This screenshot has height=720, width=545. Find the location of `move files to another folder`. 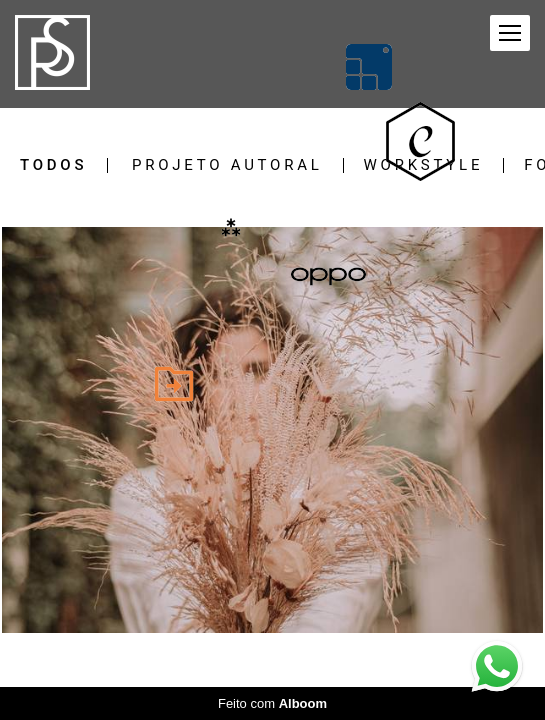

move files to another folder is located at coordinates (174, 384).